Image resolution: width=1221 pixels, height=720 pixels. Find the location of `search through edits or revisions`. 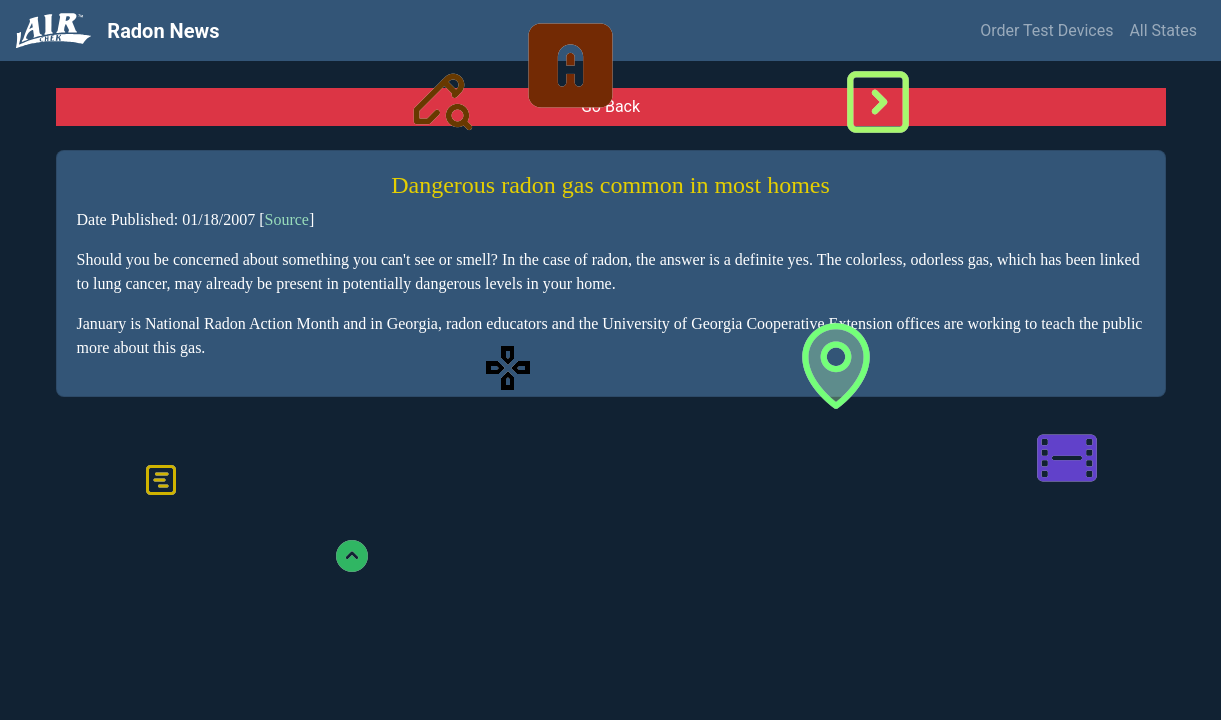

search through edits or revisions is located at coordinates (440, 98).